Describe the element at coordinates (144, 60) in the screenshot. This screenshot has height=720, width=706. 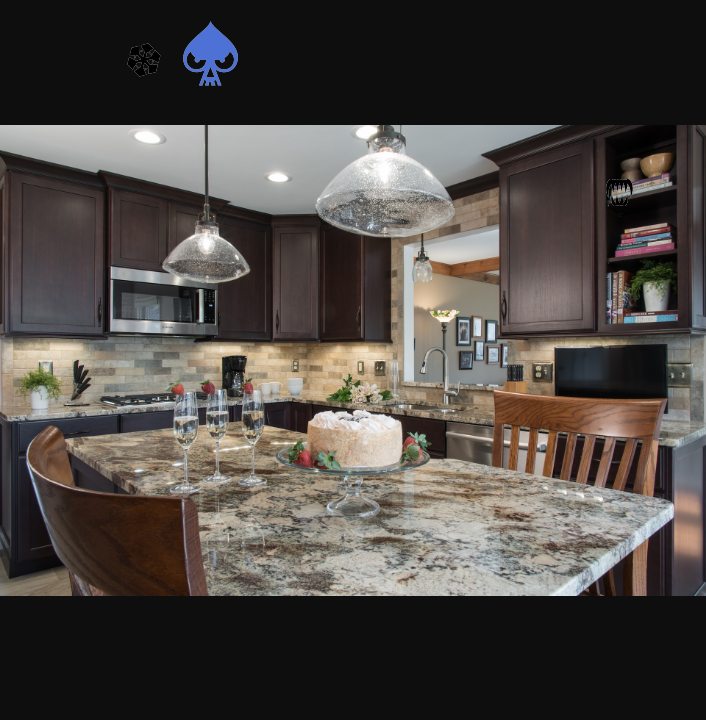
I see `activate cold or freeze mode` at that location.